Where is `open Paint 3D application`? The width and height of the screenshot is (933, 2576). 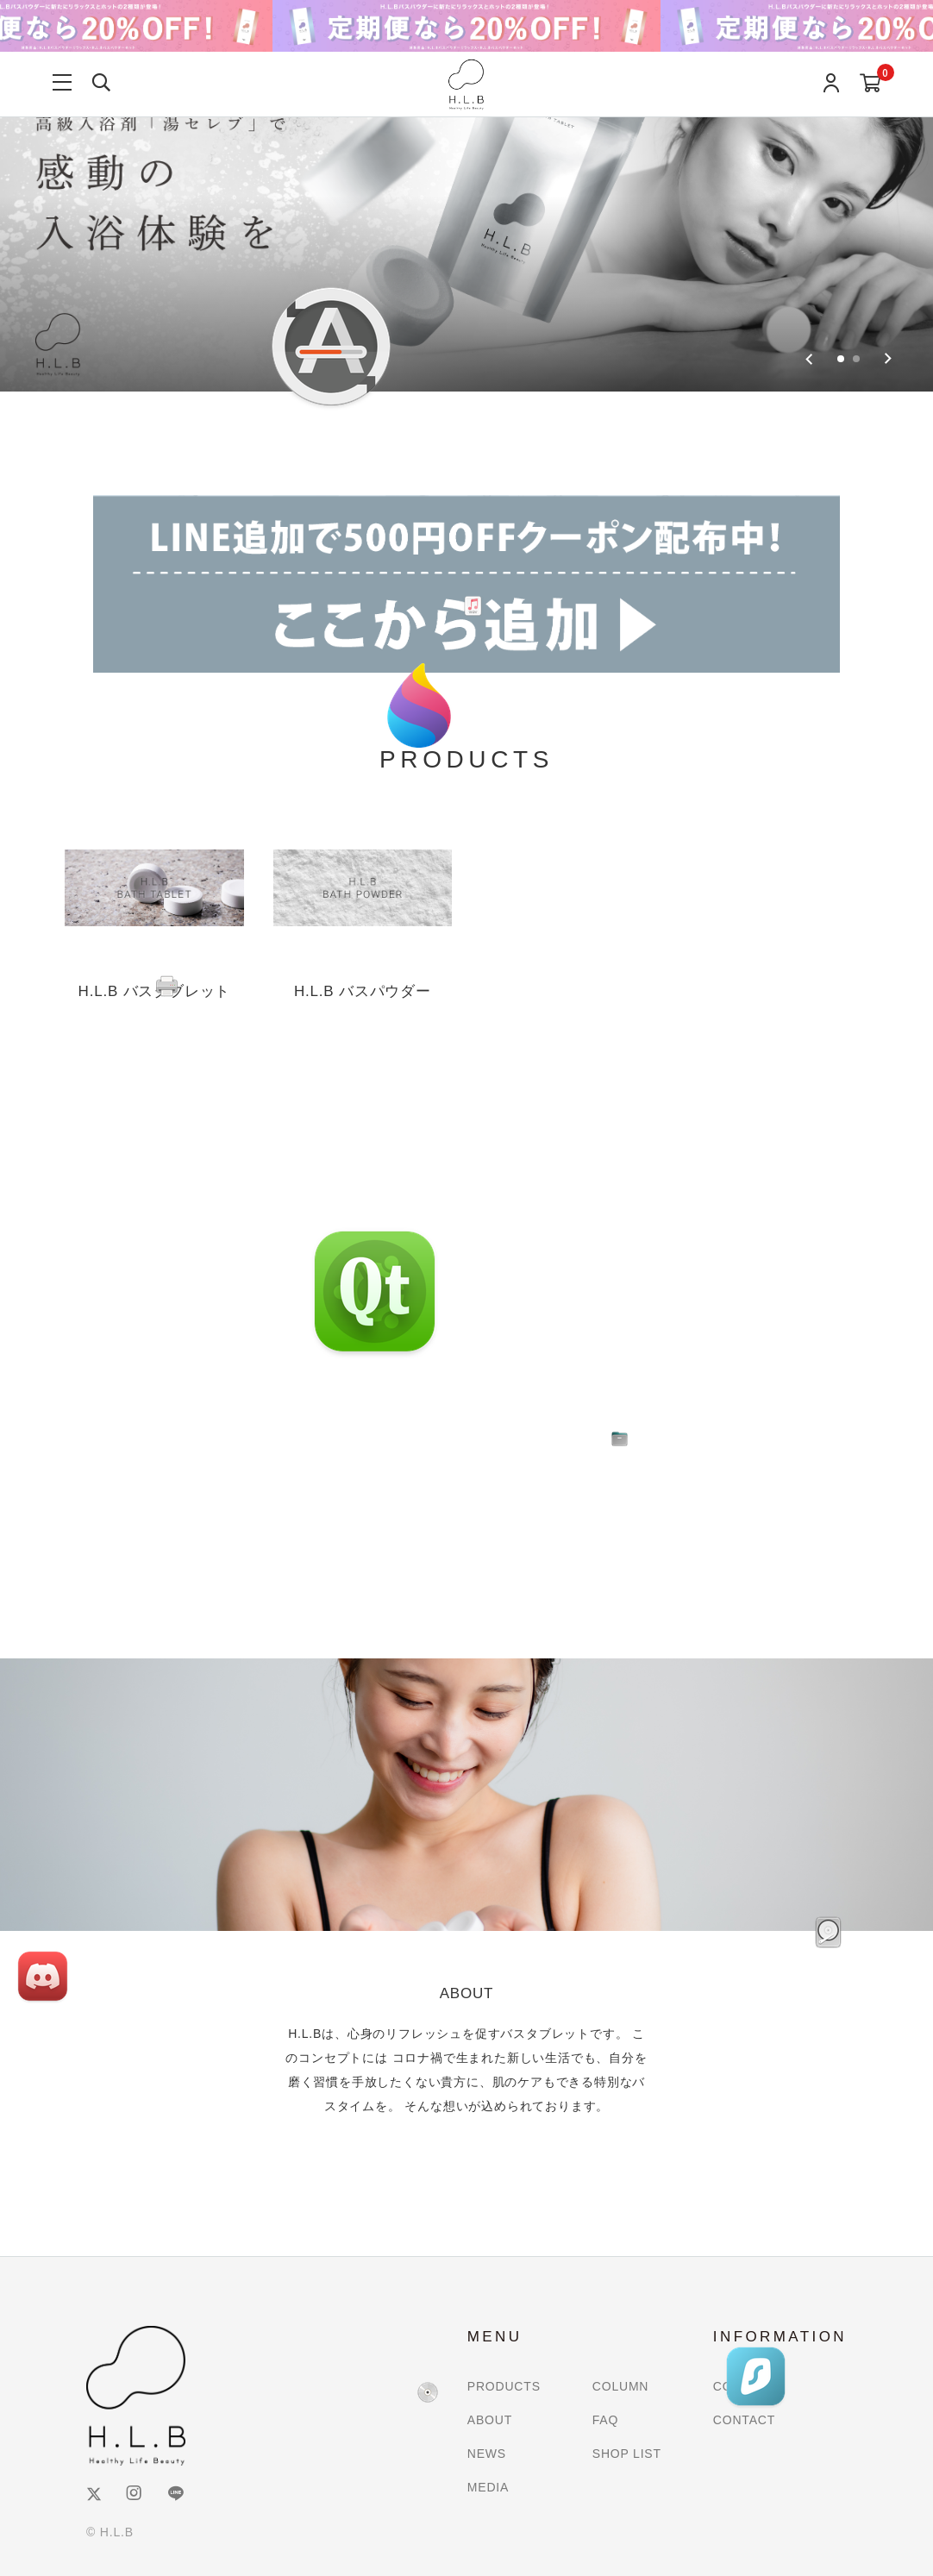
open Paint 3D application is located at coordinates (419, 705).